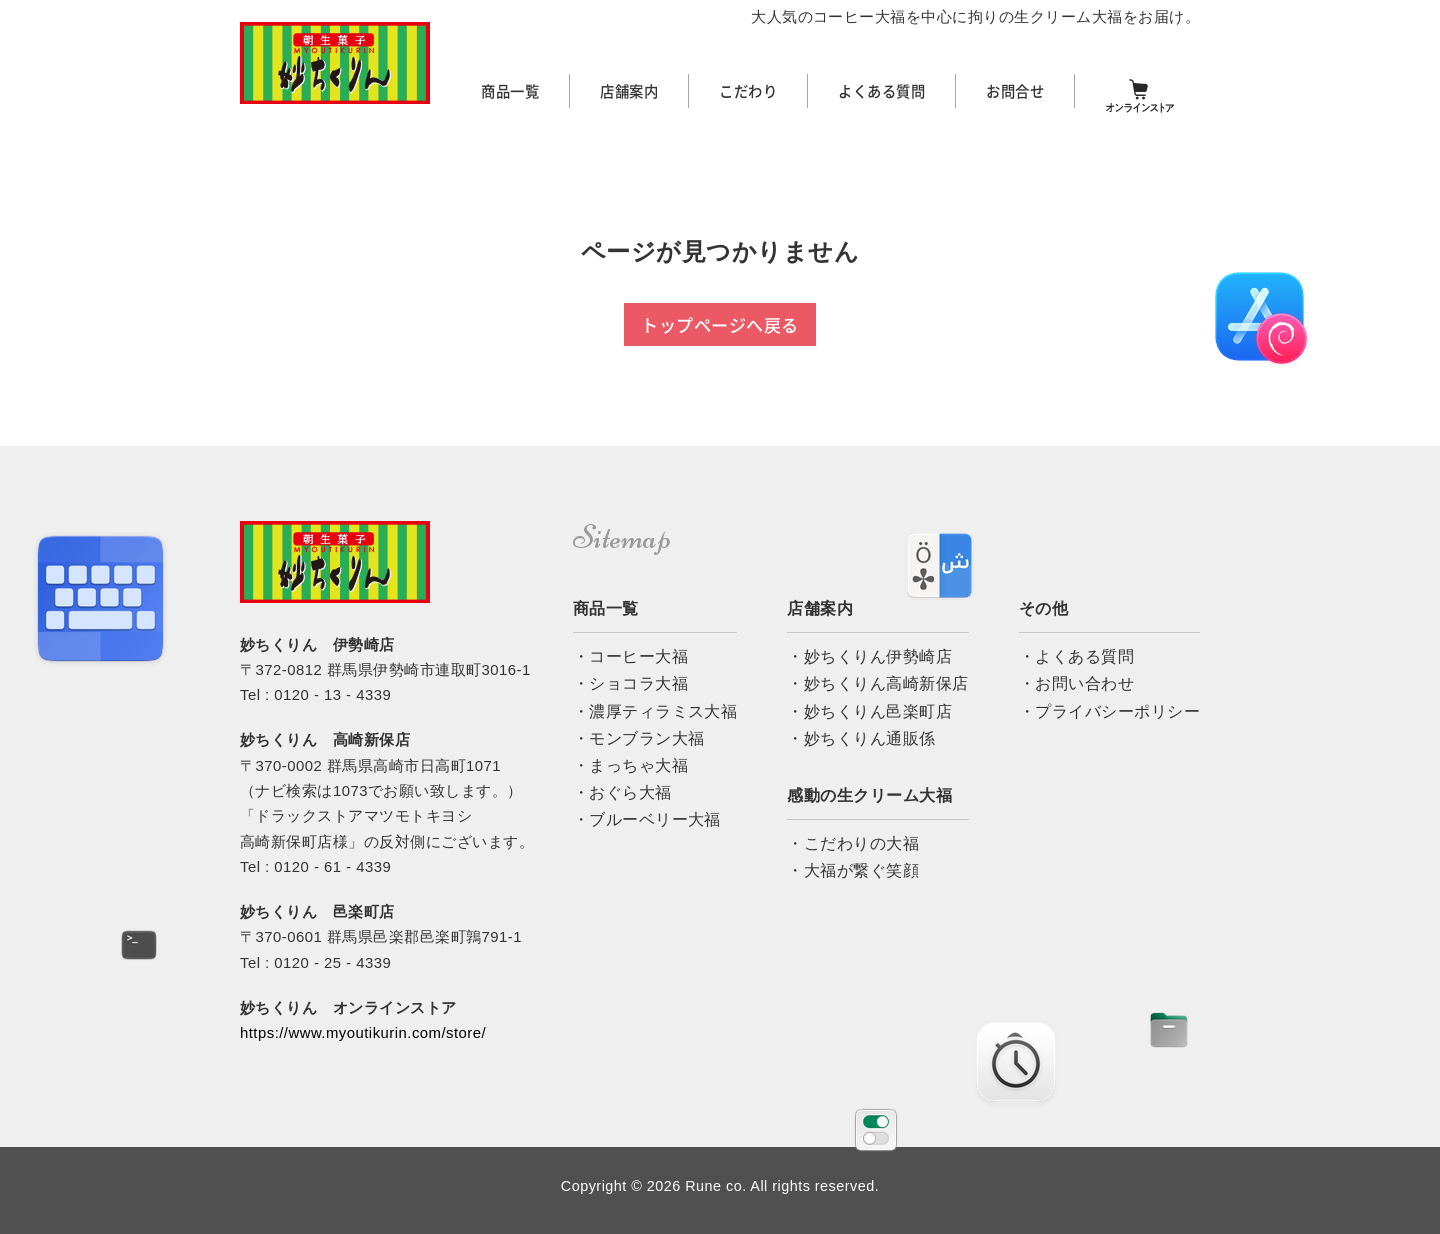  What do you see at coordinates (100, 598) in the screenshot?
I see `access keyboard and input device settings` at bounding box center [100, 598].